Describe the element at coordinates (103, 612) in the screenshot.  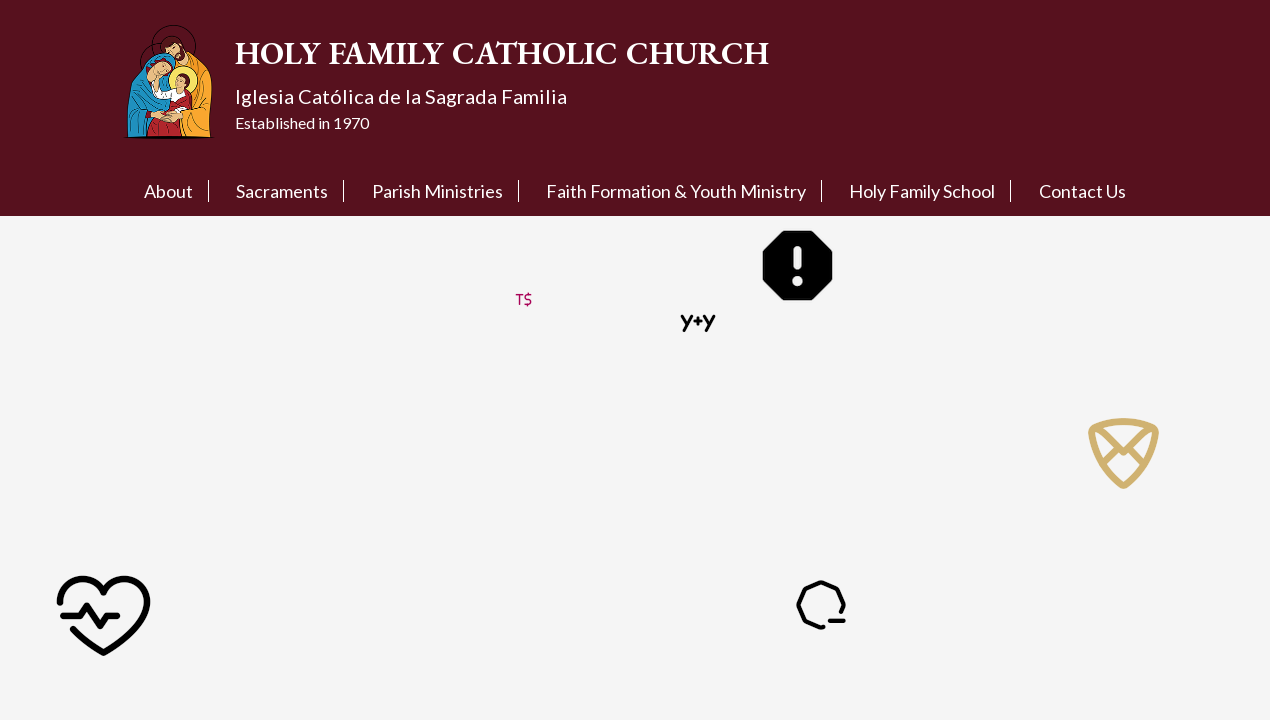
I see `view health or fitness metrics` at that location.